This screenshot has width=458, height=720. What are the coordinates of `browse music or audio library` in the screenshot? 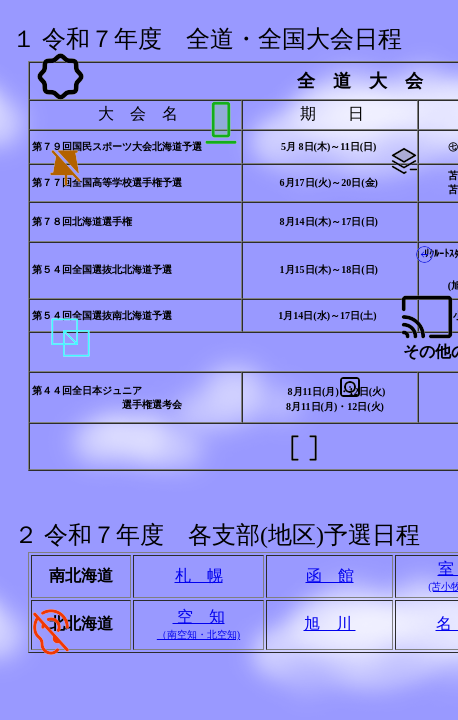 It's located at (350, 387).